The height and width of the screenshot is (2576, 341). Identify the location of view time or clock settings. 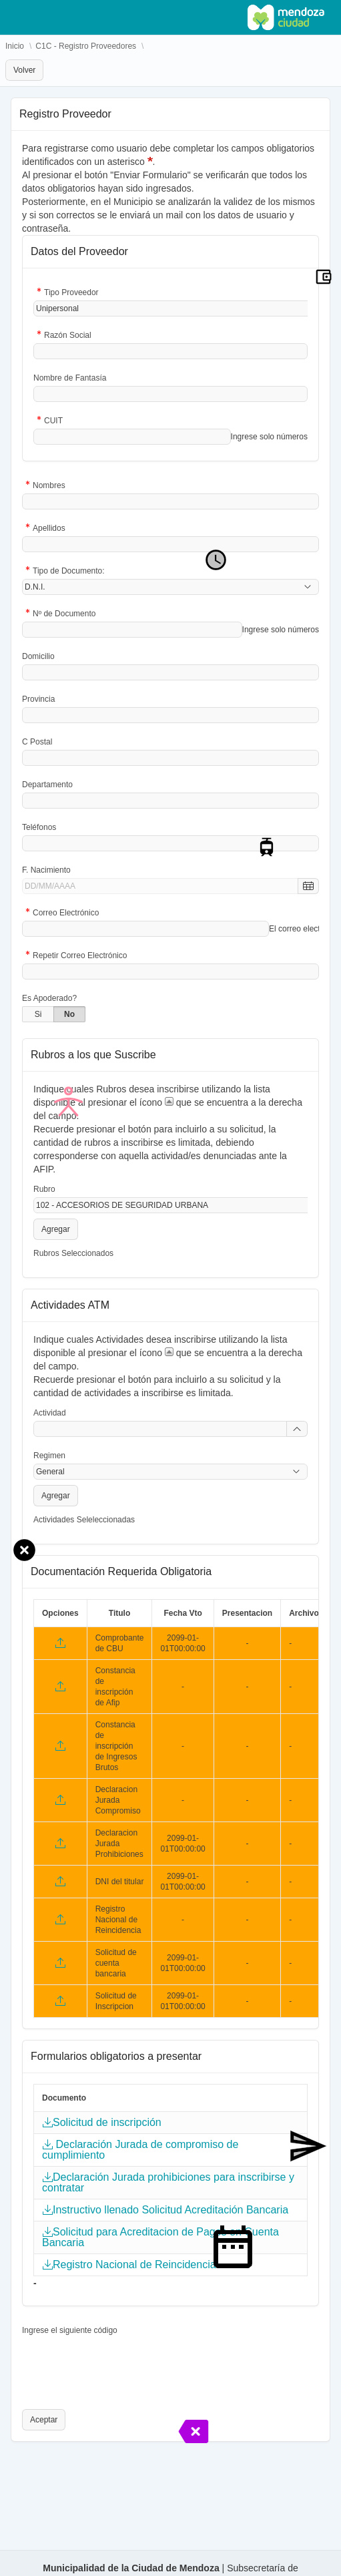
(216, 560).